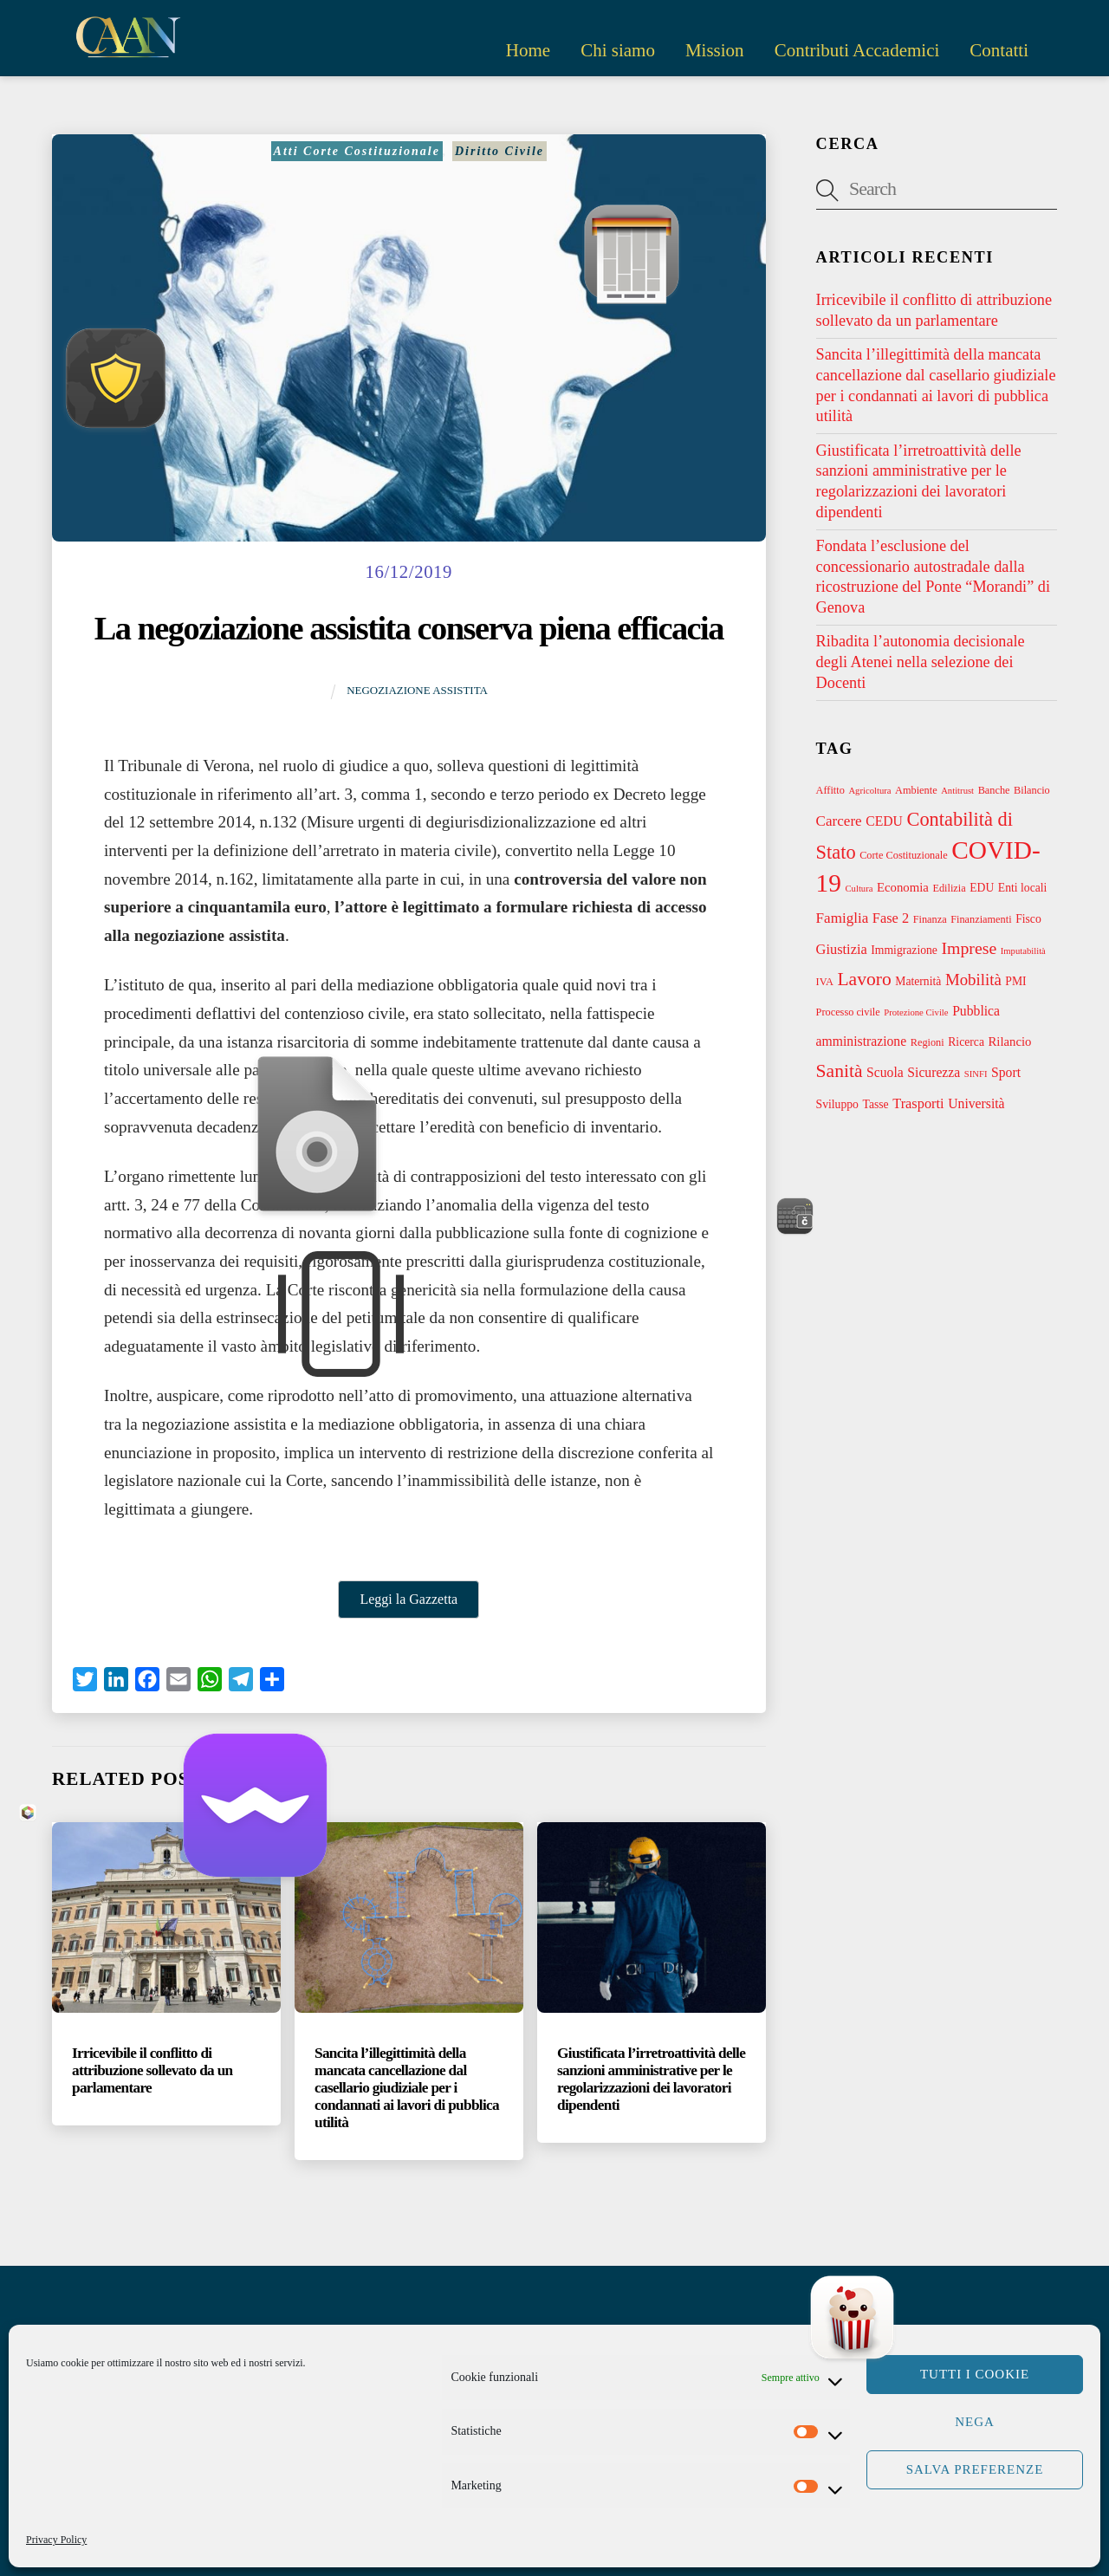 The width and height of the screenshot is (1109, 2576). What do you see at coordinates (852, 2317) in the screenshot?
I see `open popcorn time streaming app` at bounding box center [852, 2317].